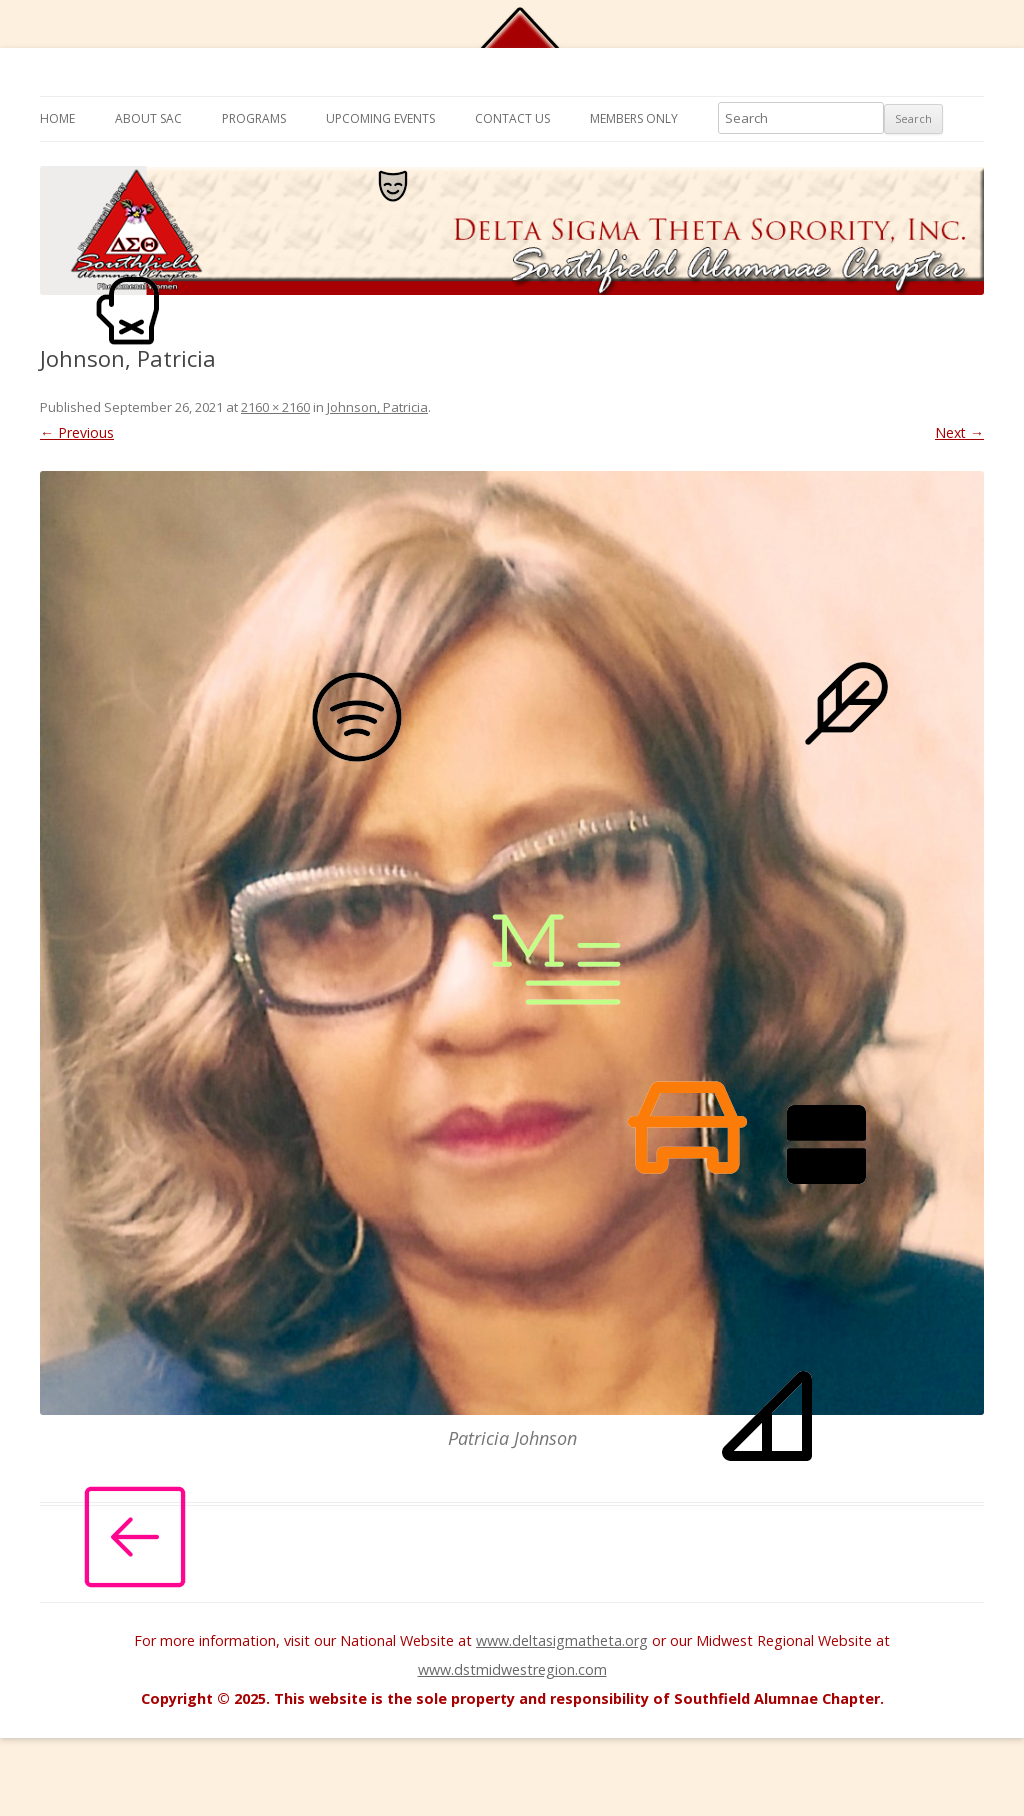  What do you see at coordinates (826, 1144) in the screenshot?
I see `split view horizontally` at bounding box center [826, 1144].